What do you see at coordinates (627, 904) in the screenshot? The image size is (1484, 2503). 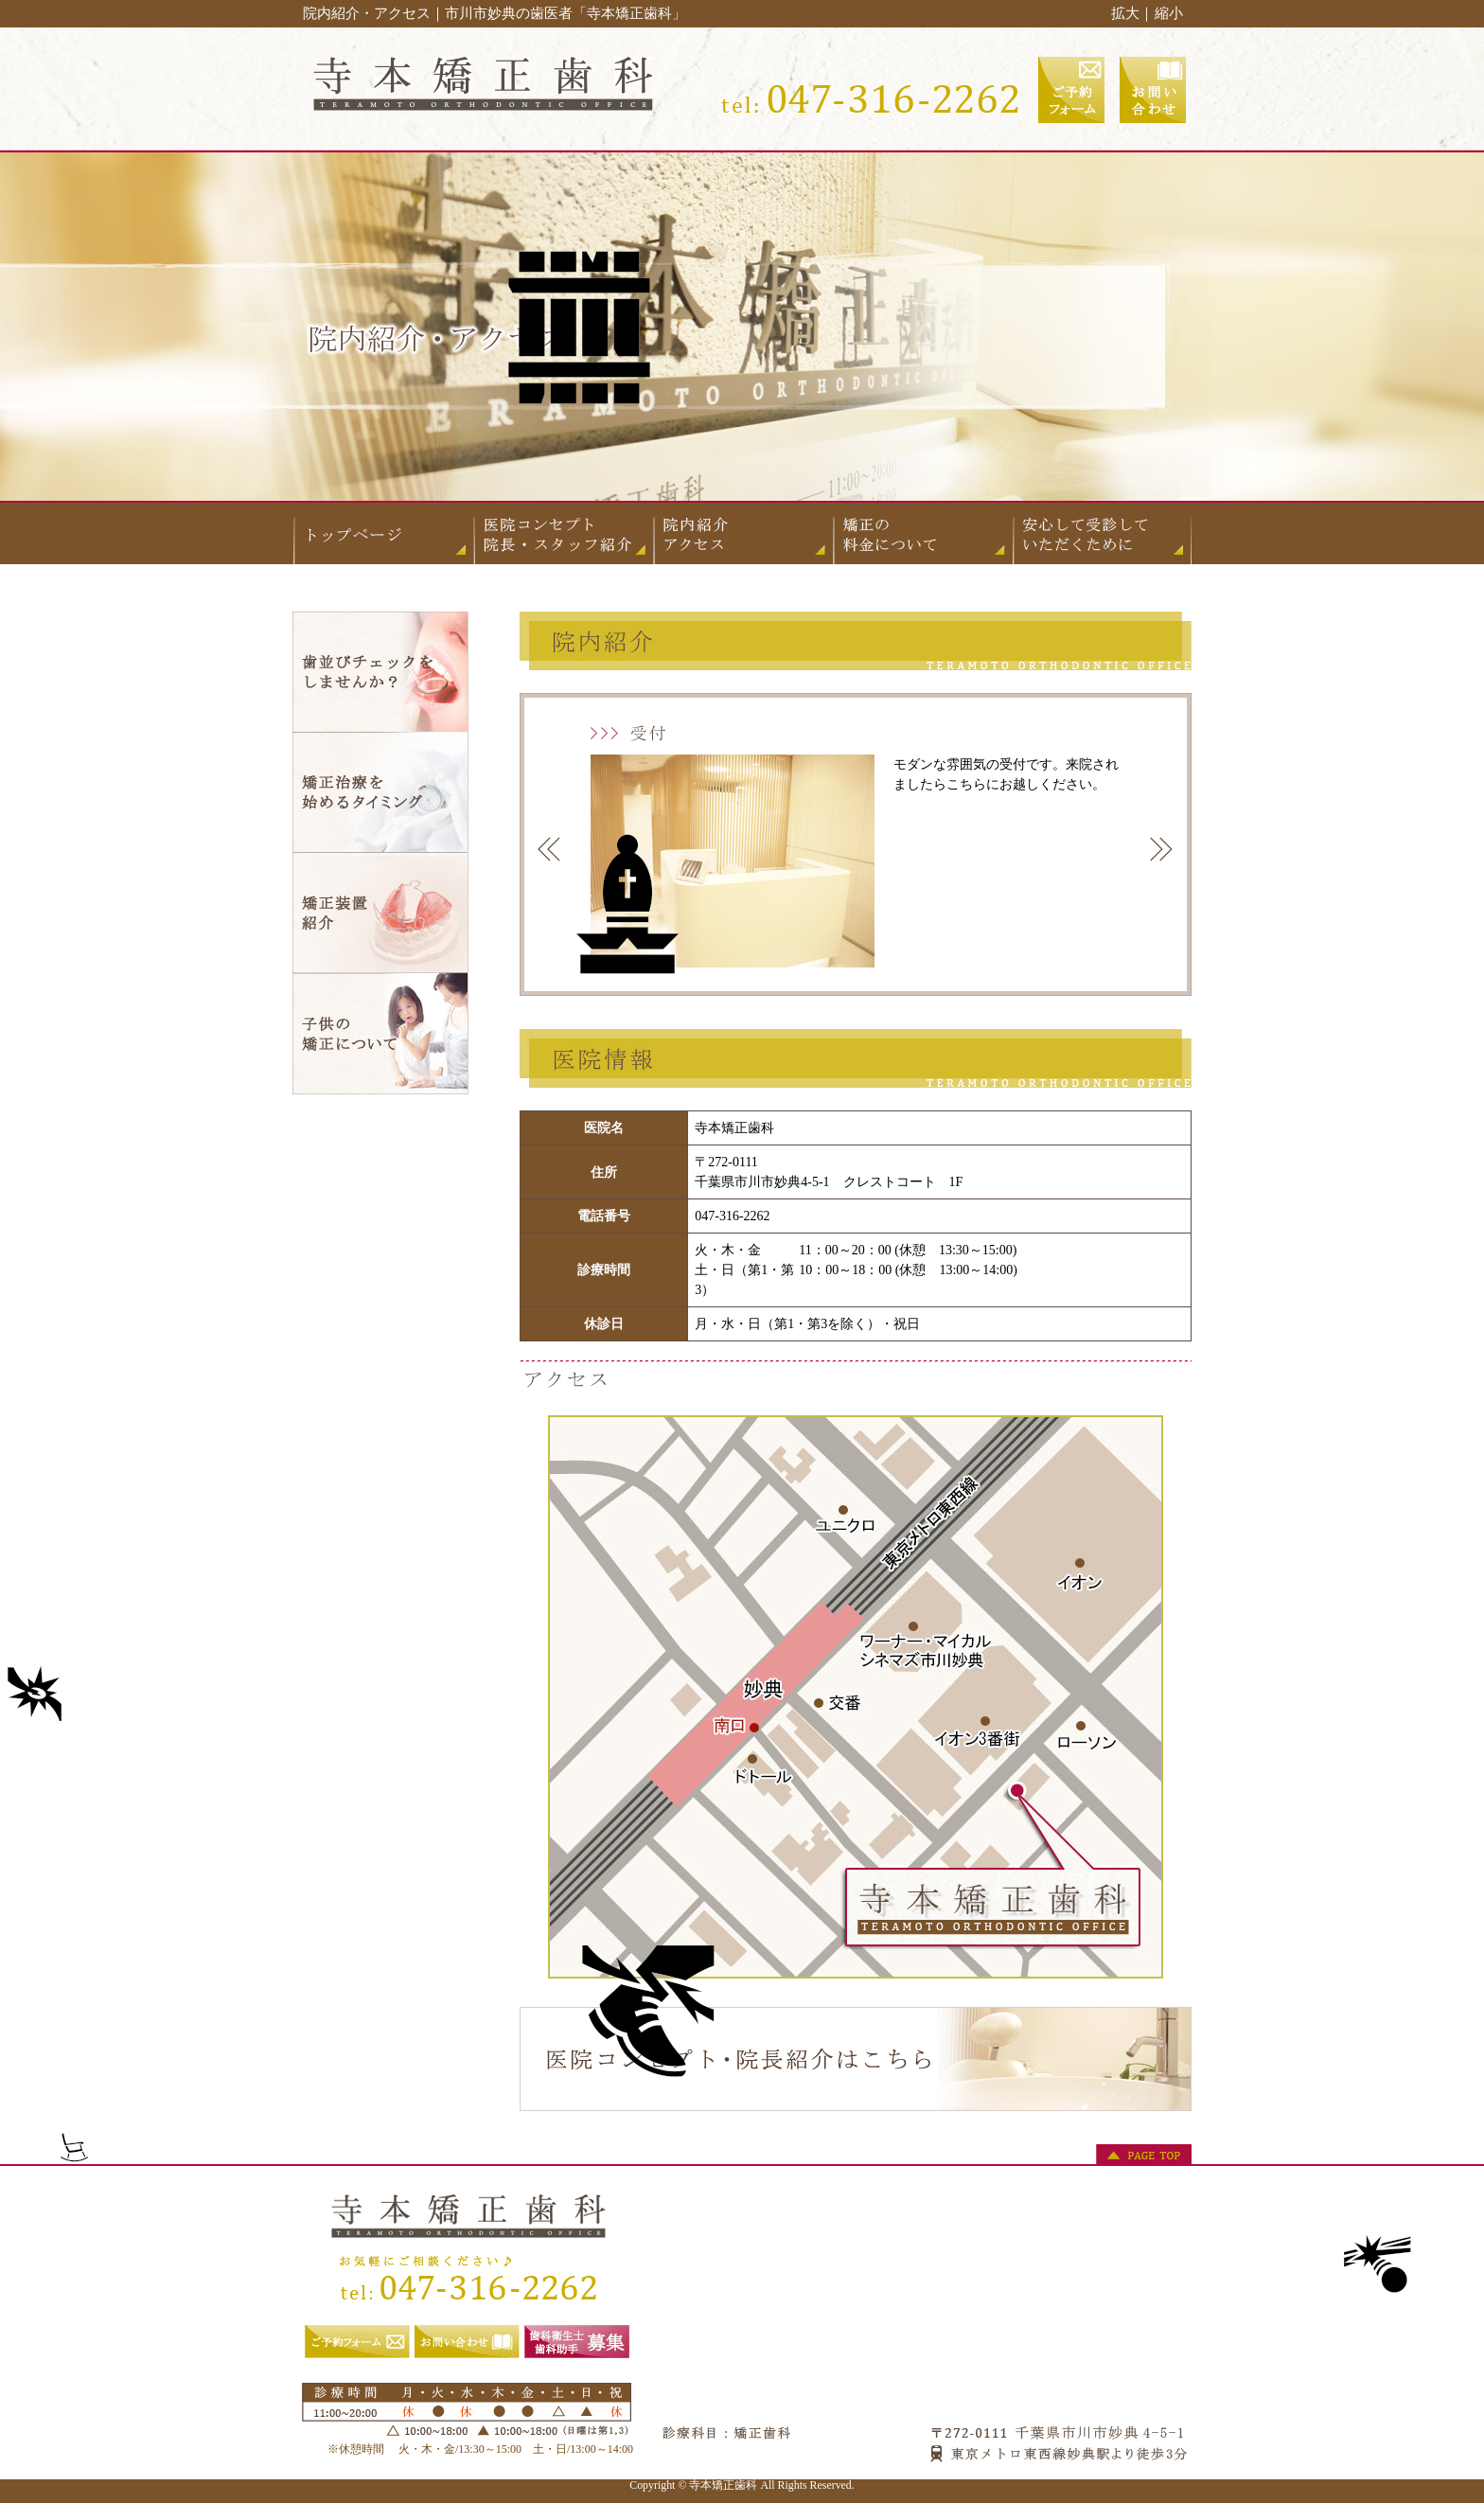 I see `select the bishop piece in a chess game` at bounding box center [627, 904].